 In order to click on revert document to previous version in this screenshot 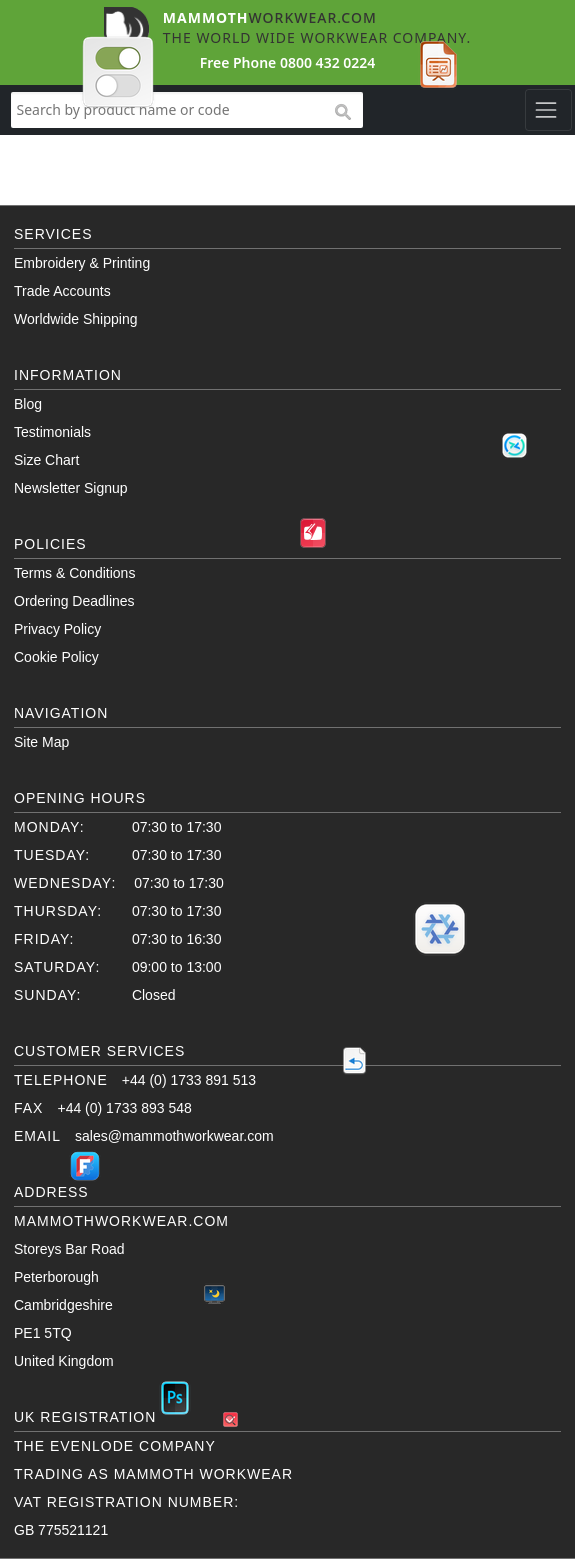, I will do `click(354, 1060)`.